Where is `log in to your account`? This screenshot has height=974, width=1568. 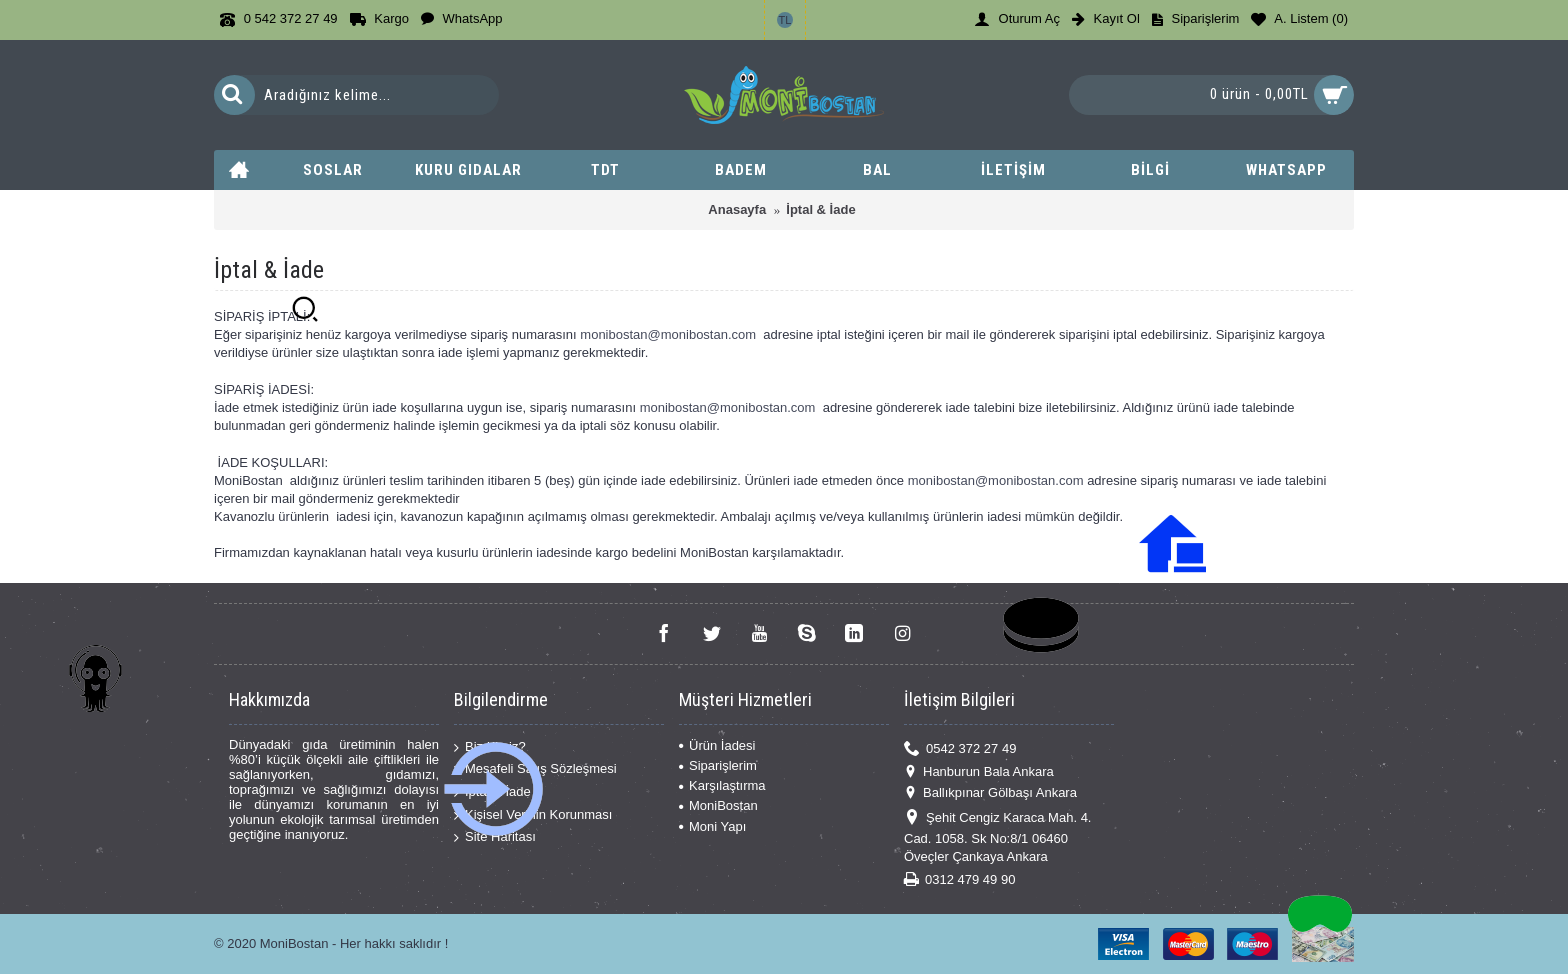
log in to your account is located at coordinates (496, 789).